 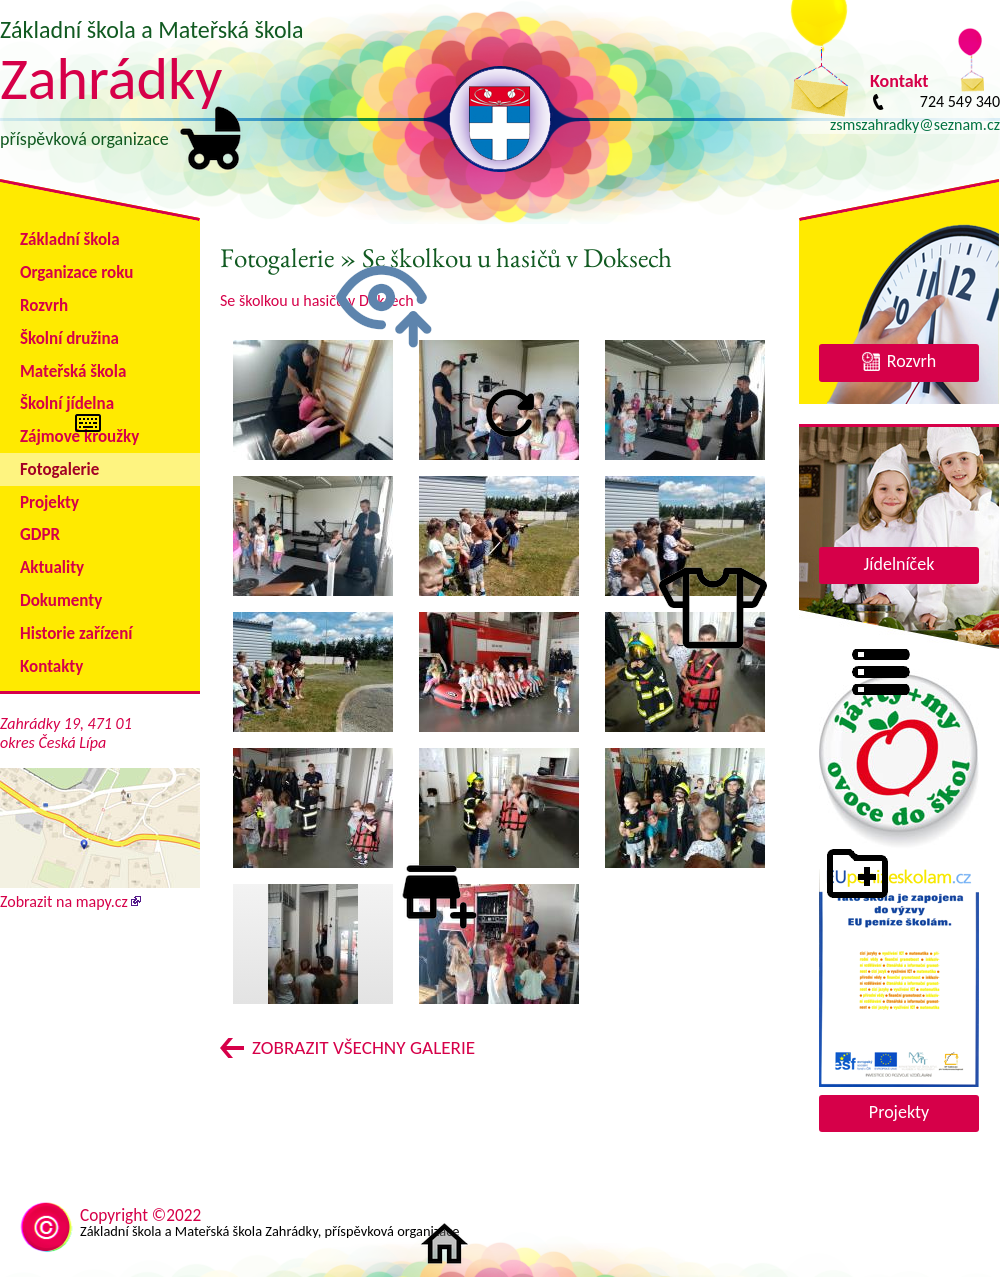 What do you see at coordinates (212, 138) in the screenshot?
I see `indicates child-friendly or family-friendly location` at bounding box center [212, 138].